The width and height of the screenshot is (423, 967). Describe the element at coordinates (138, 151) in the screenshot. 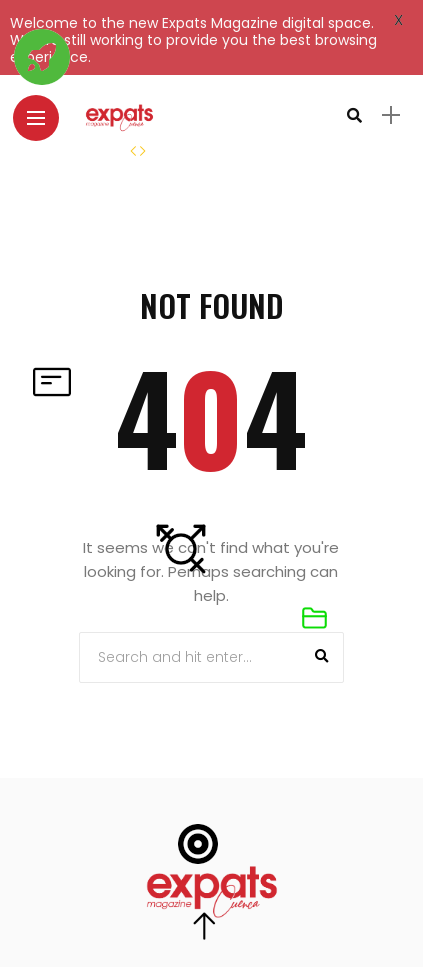

I see `view source code` at that location.